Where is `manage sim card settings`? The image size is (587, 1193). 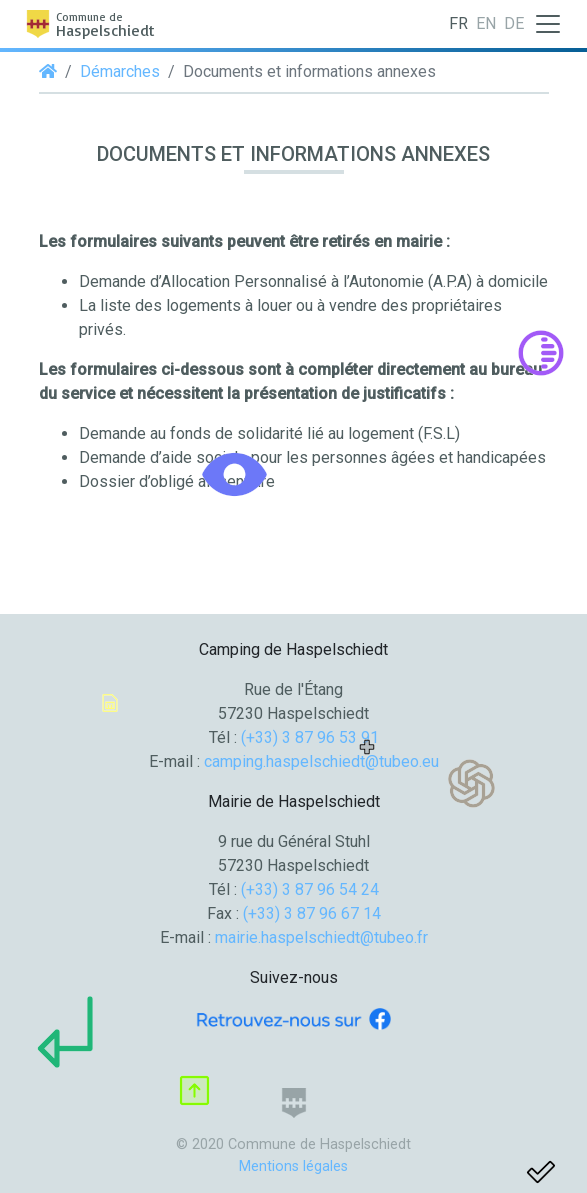
manage sim card settings is located at coordinates (110, 703).